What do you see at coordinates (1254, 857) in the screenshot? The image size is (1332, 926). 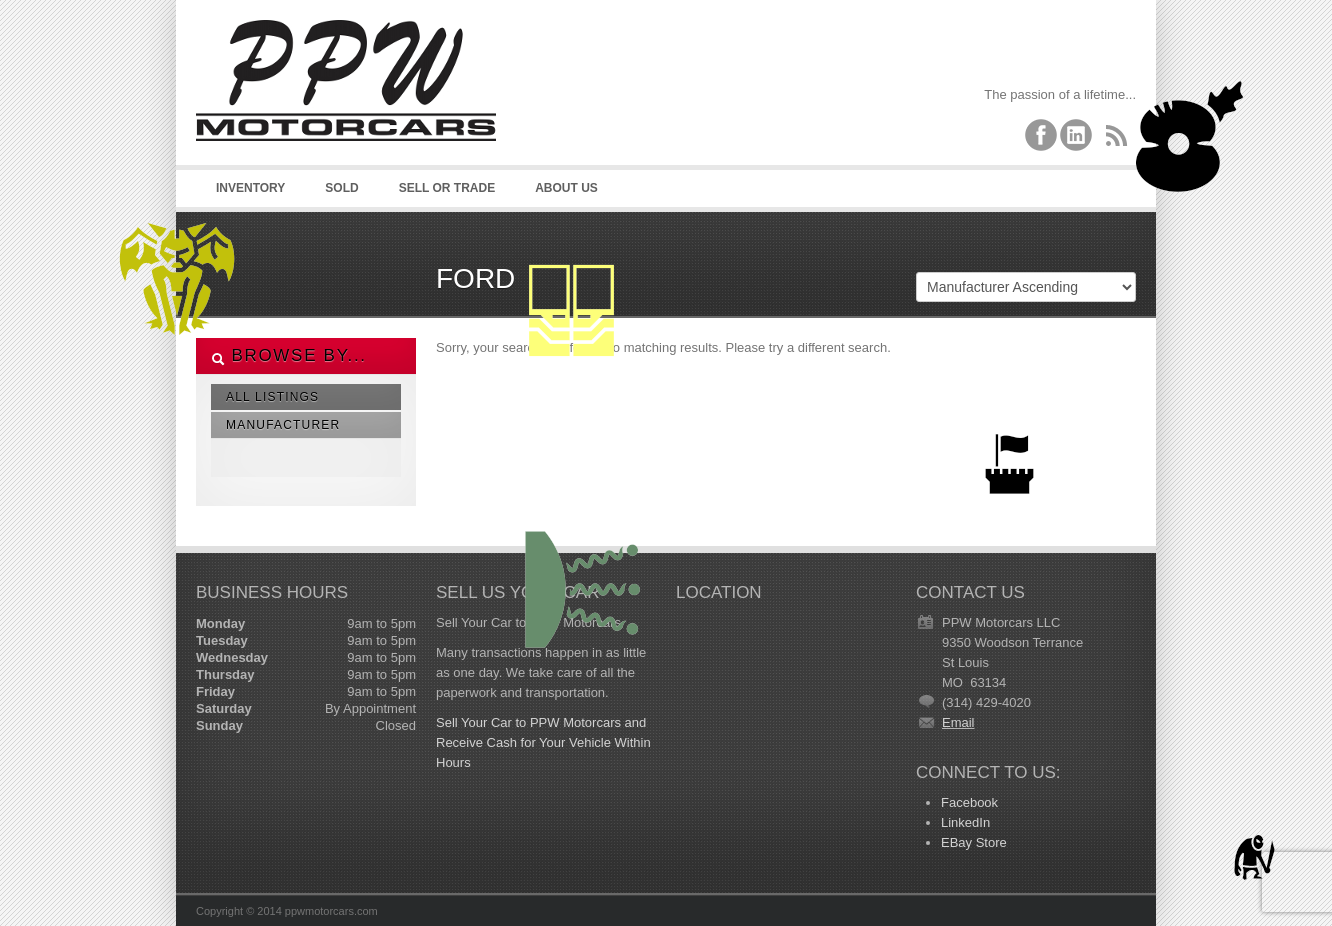 I see `enemy minion character in a game interface` at bounding box center [1254, 857].